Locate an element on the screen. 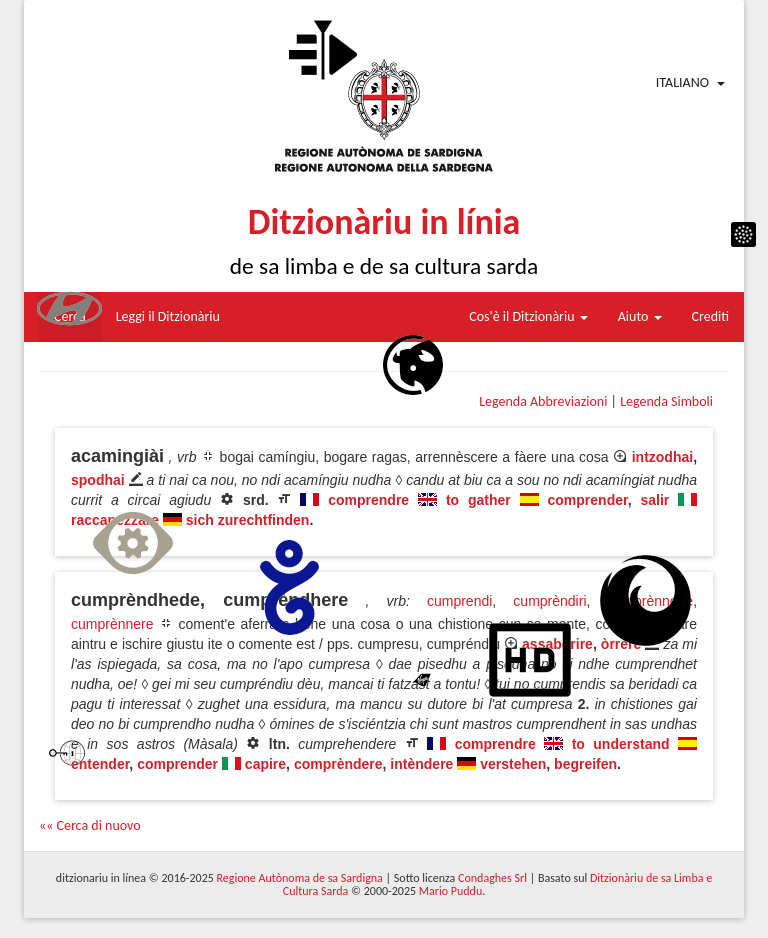  phabricator code review and project management platform logo is located at coordinates (133, 543).